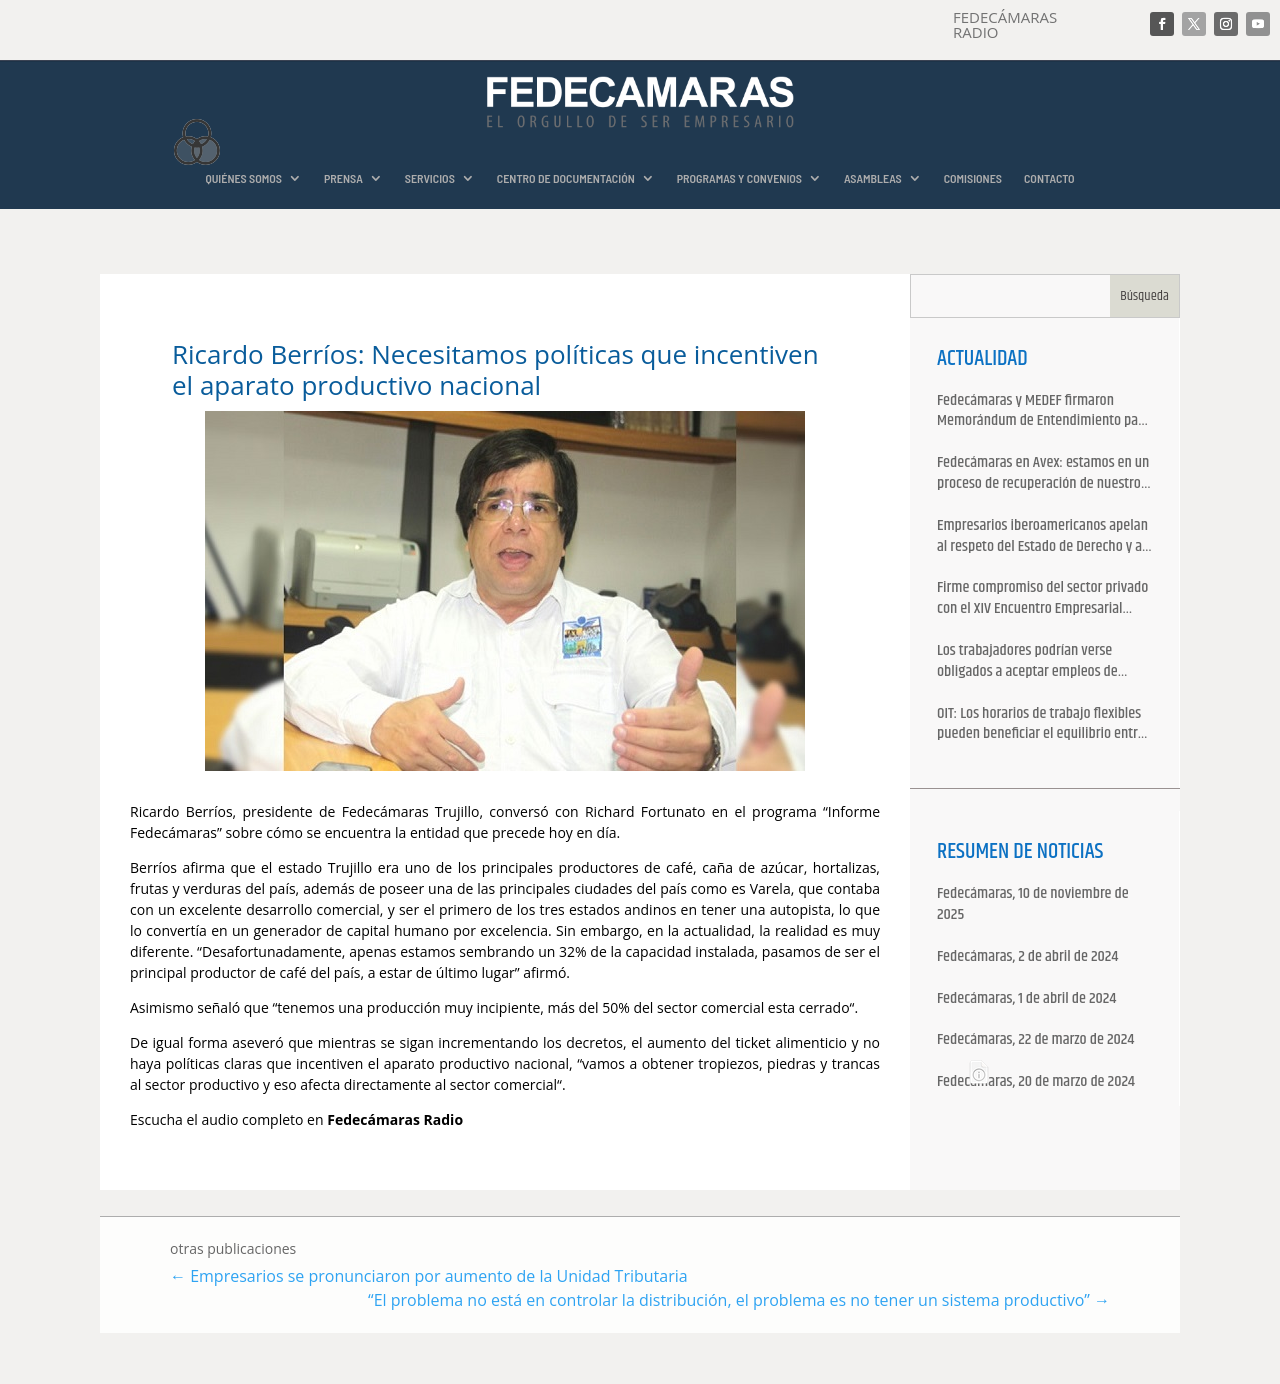 The width and height of the screenshot is (1280, 1384). Describe the element at coordinates (979, 1072) in the screenshot. I see `a readme or documentation file` at that location.